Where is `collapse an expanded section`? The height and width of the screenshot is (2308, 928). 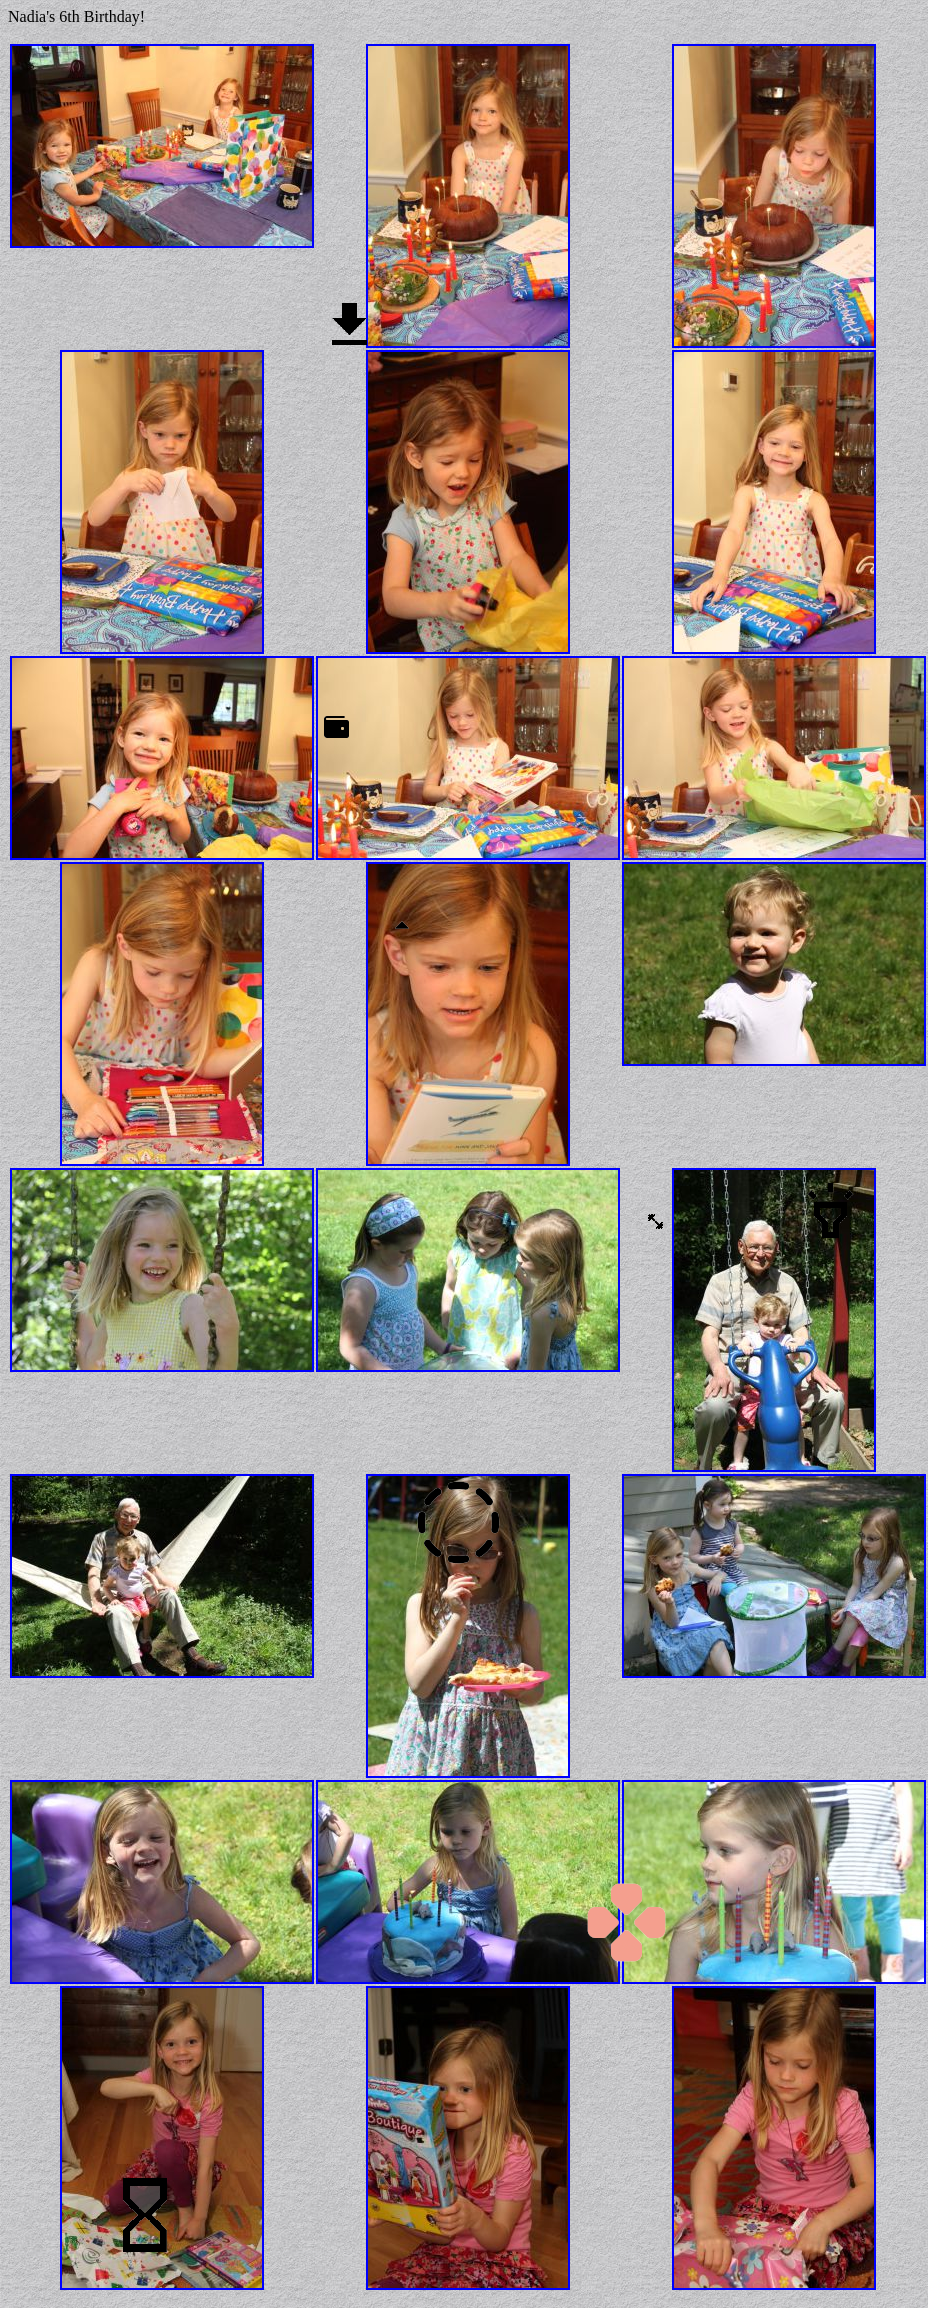 collapse an expanded section is located at coordinates (402, 925).